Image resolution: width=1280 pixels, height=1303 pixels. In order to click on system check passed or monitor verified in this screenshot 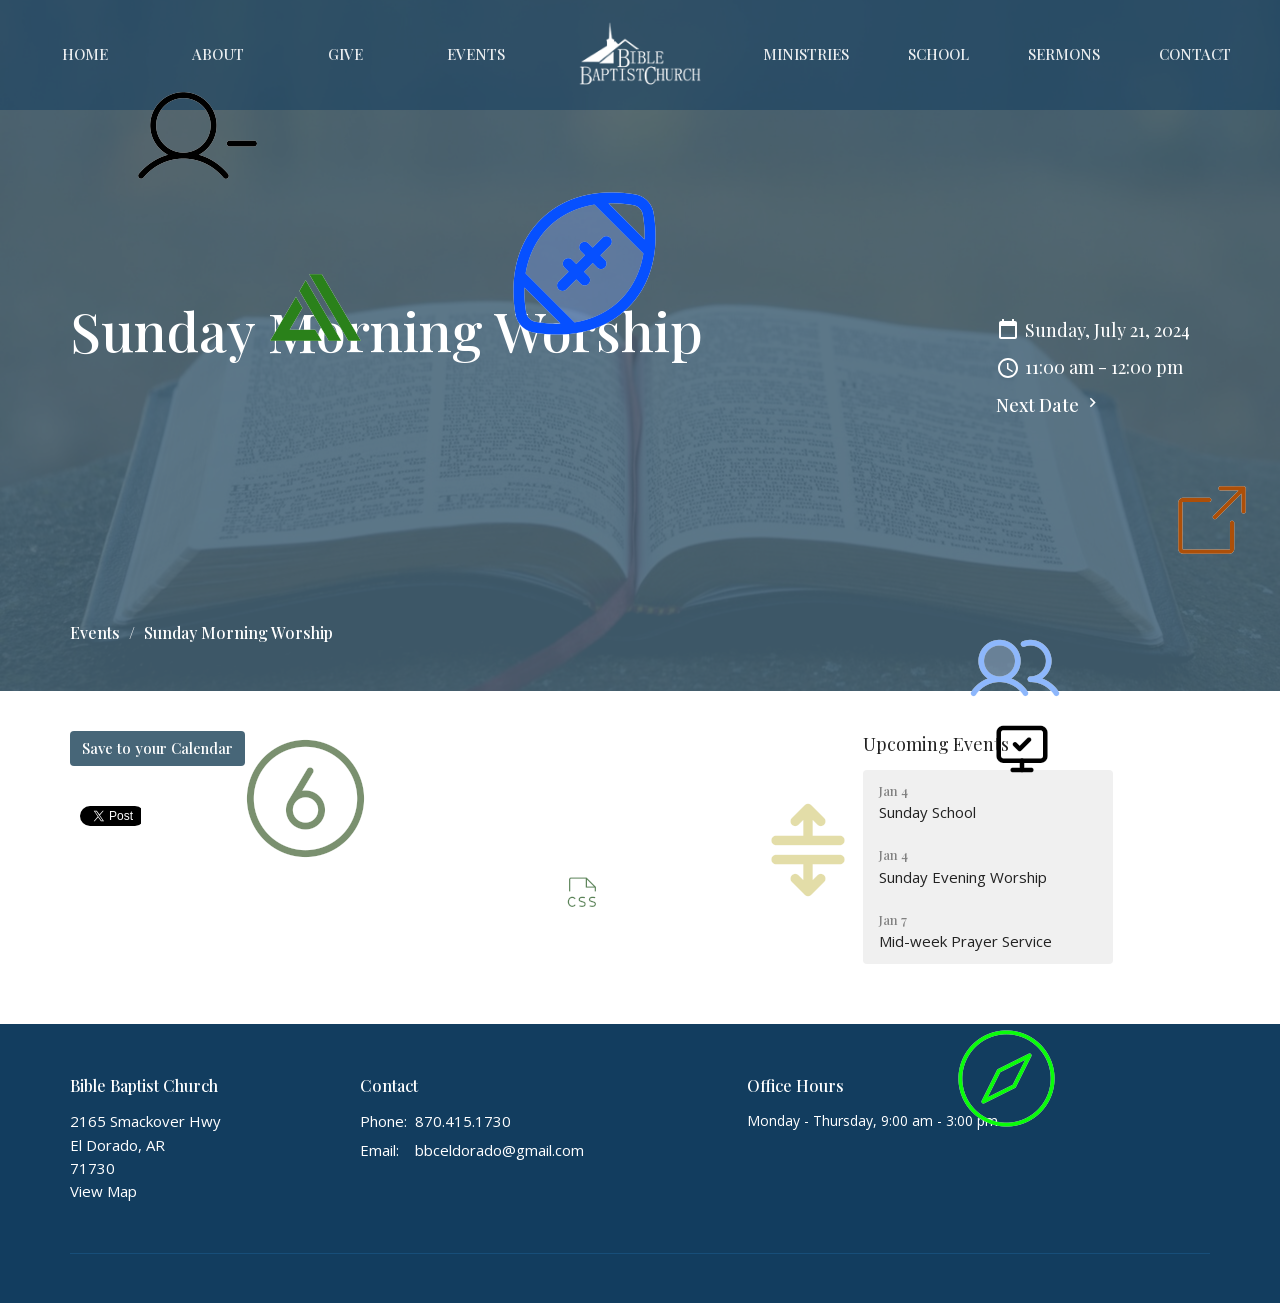, I will do `click(1022, 749)`.